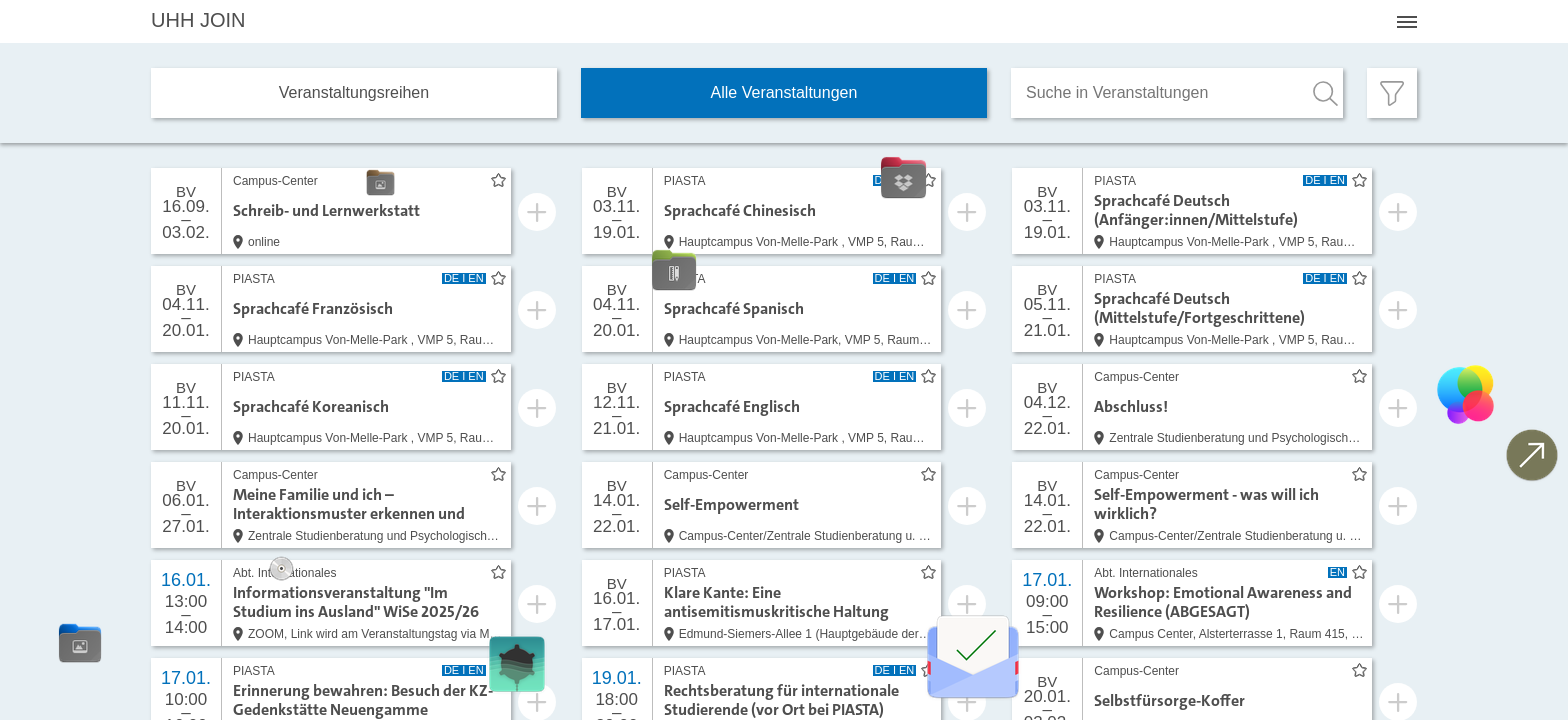 The image size is (1568, 720). What do you see at coordinates (80, 643) in the screenshot?
I see `open the pictures folder` at bounding box center [80, 643].